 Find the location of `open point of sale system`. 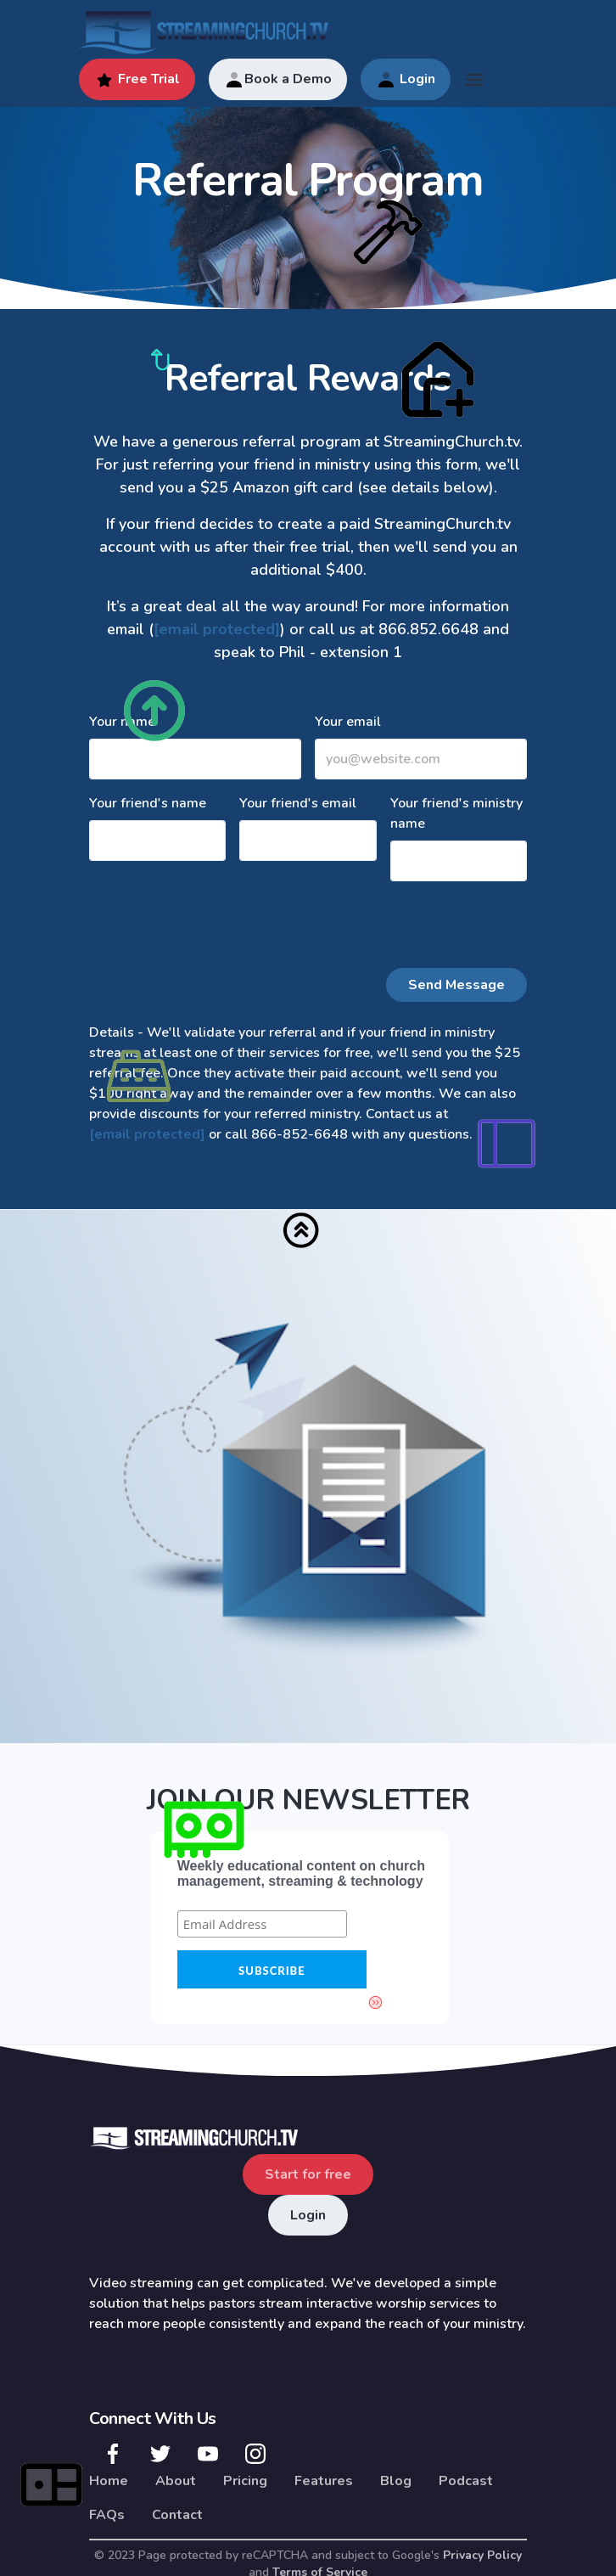

open point of sale system is located at coordinates (138, 1079).